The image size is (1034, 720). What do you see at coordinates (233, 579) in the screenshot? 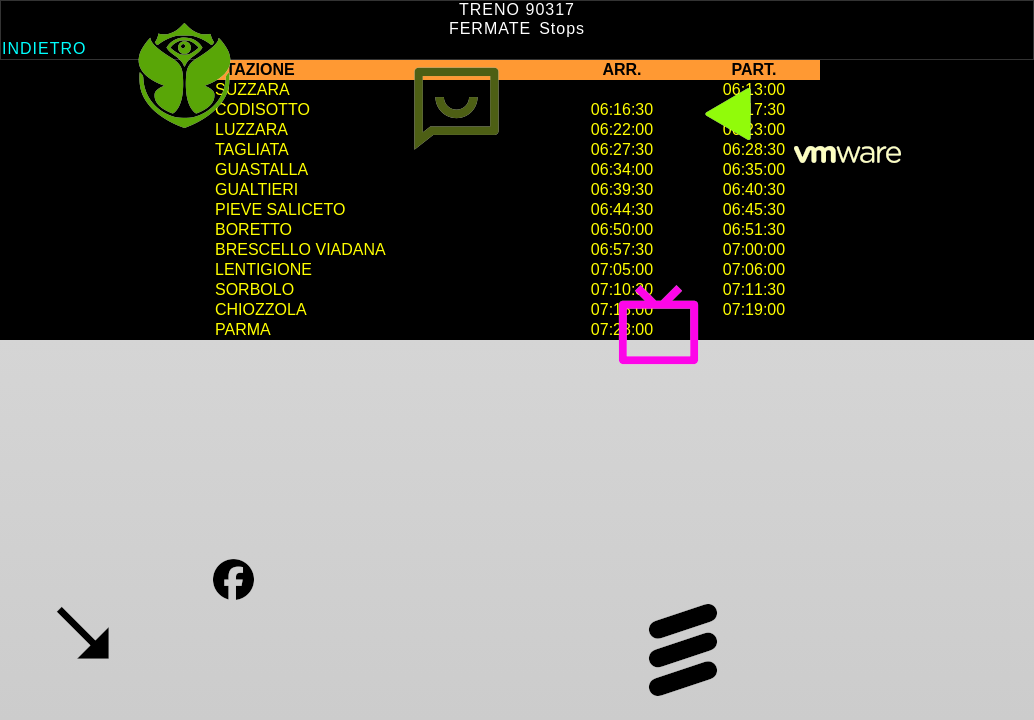
I see `open the Facebook app` at bounding box center [233, 579].